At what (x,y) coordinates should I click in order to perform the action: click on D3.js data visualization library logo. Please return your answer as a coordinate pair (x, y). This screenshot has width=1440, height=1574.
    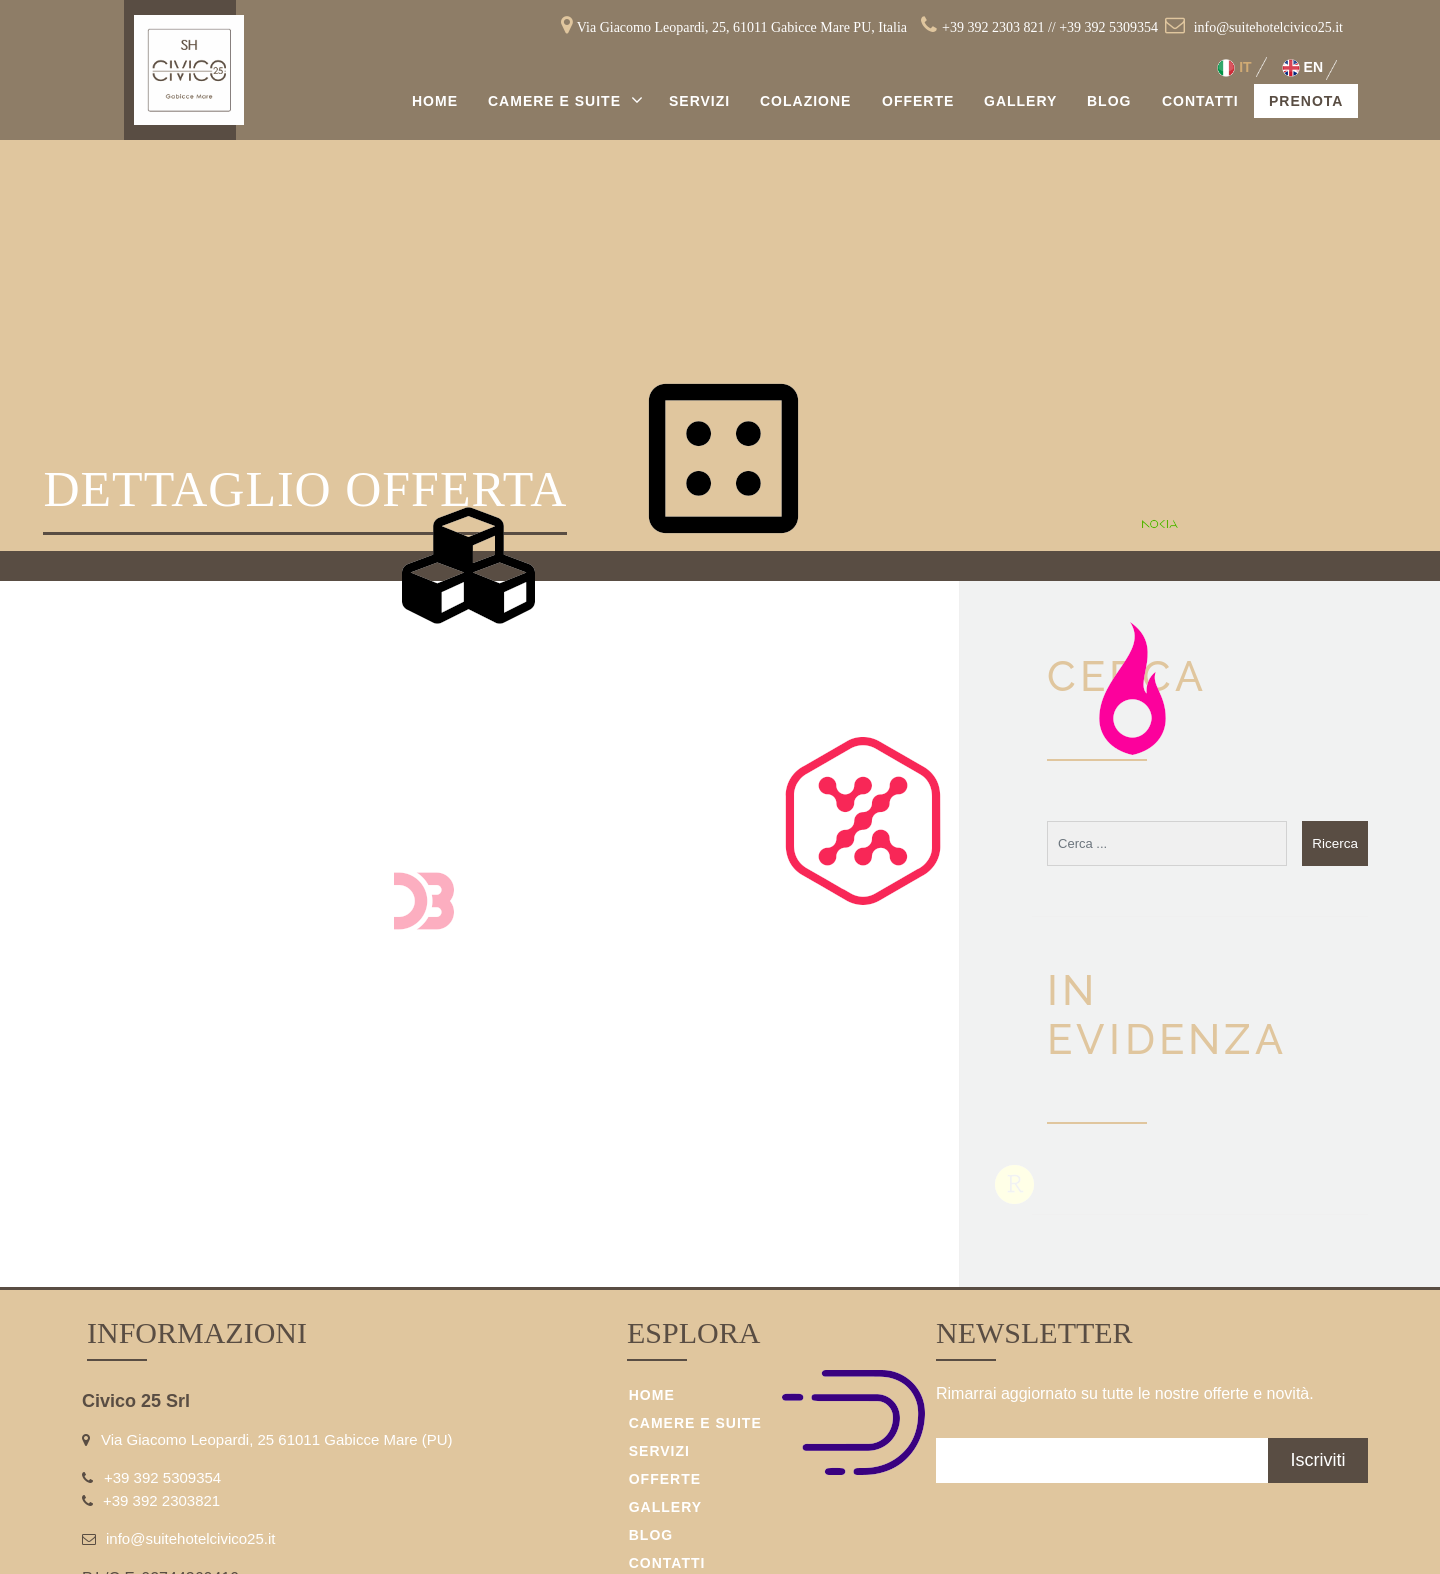
    Looking at the image, I should click on (424, 901).